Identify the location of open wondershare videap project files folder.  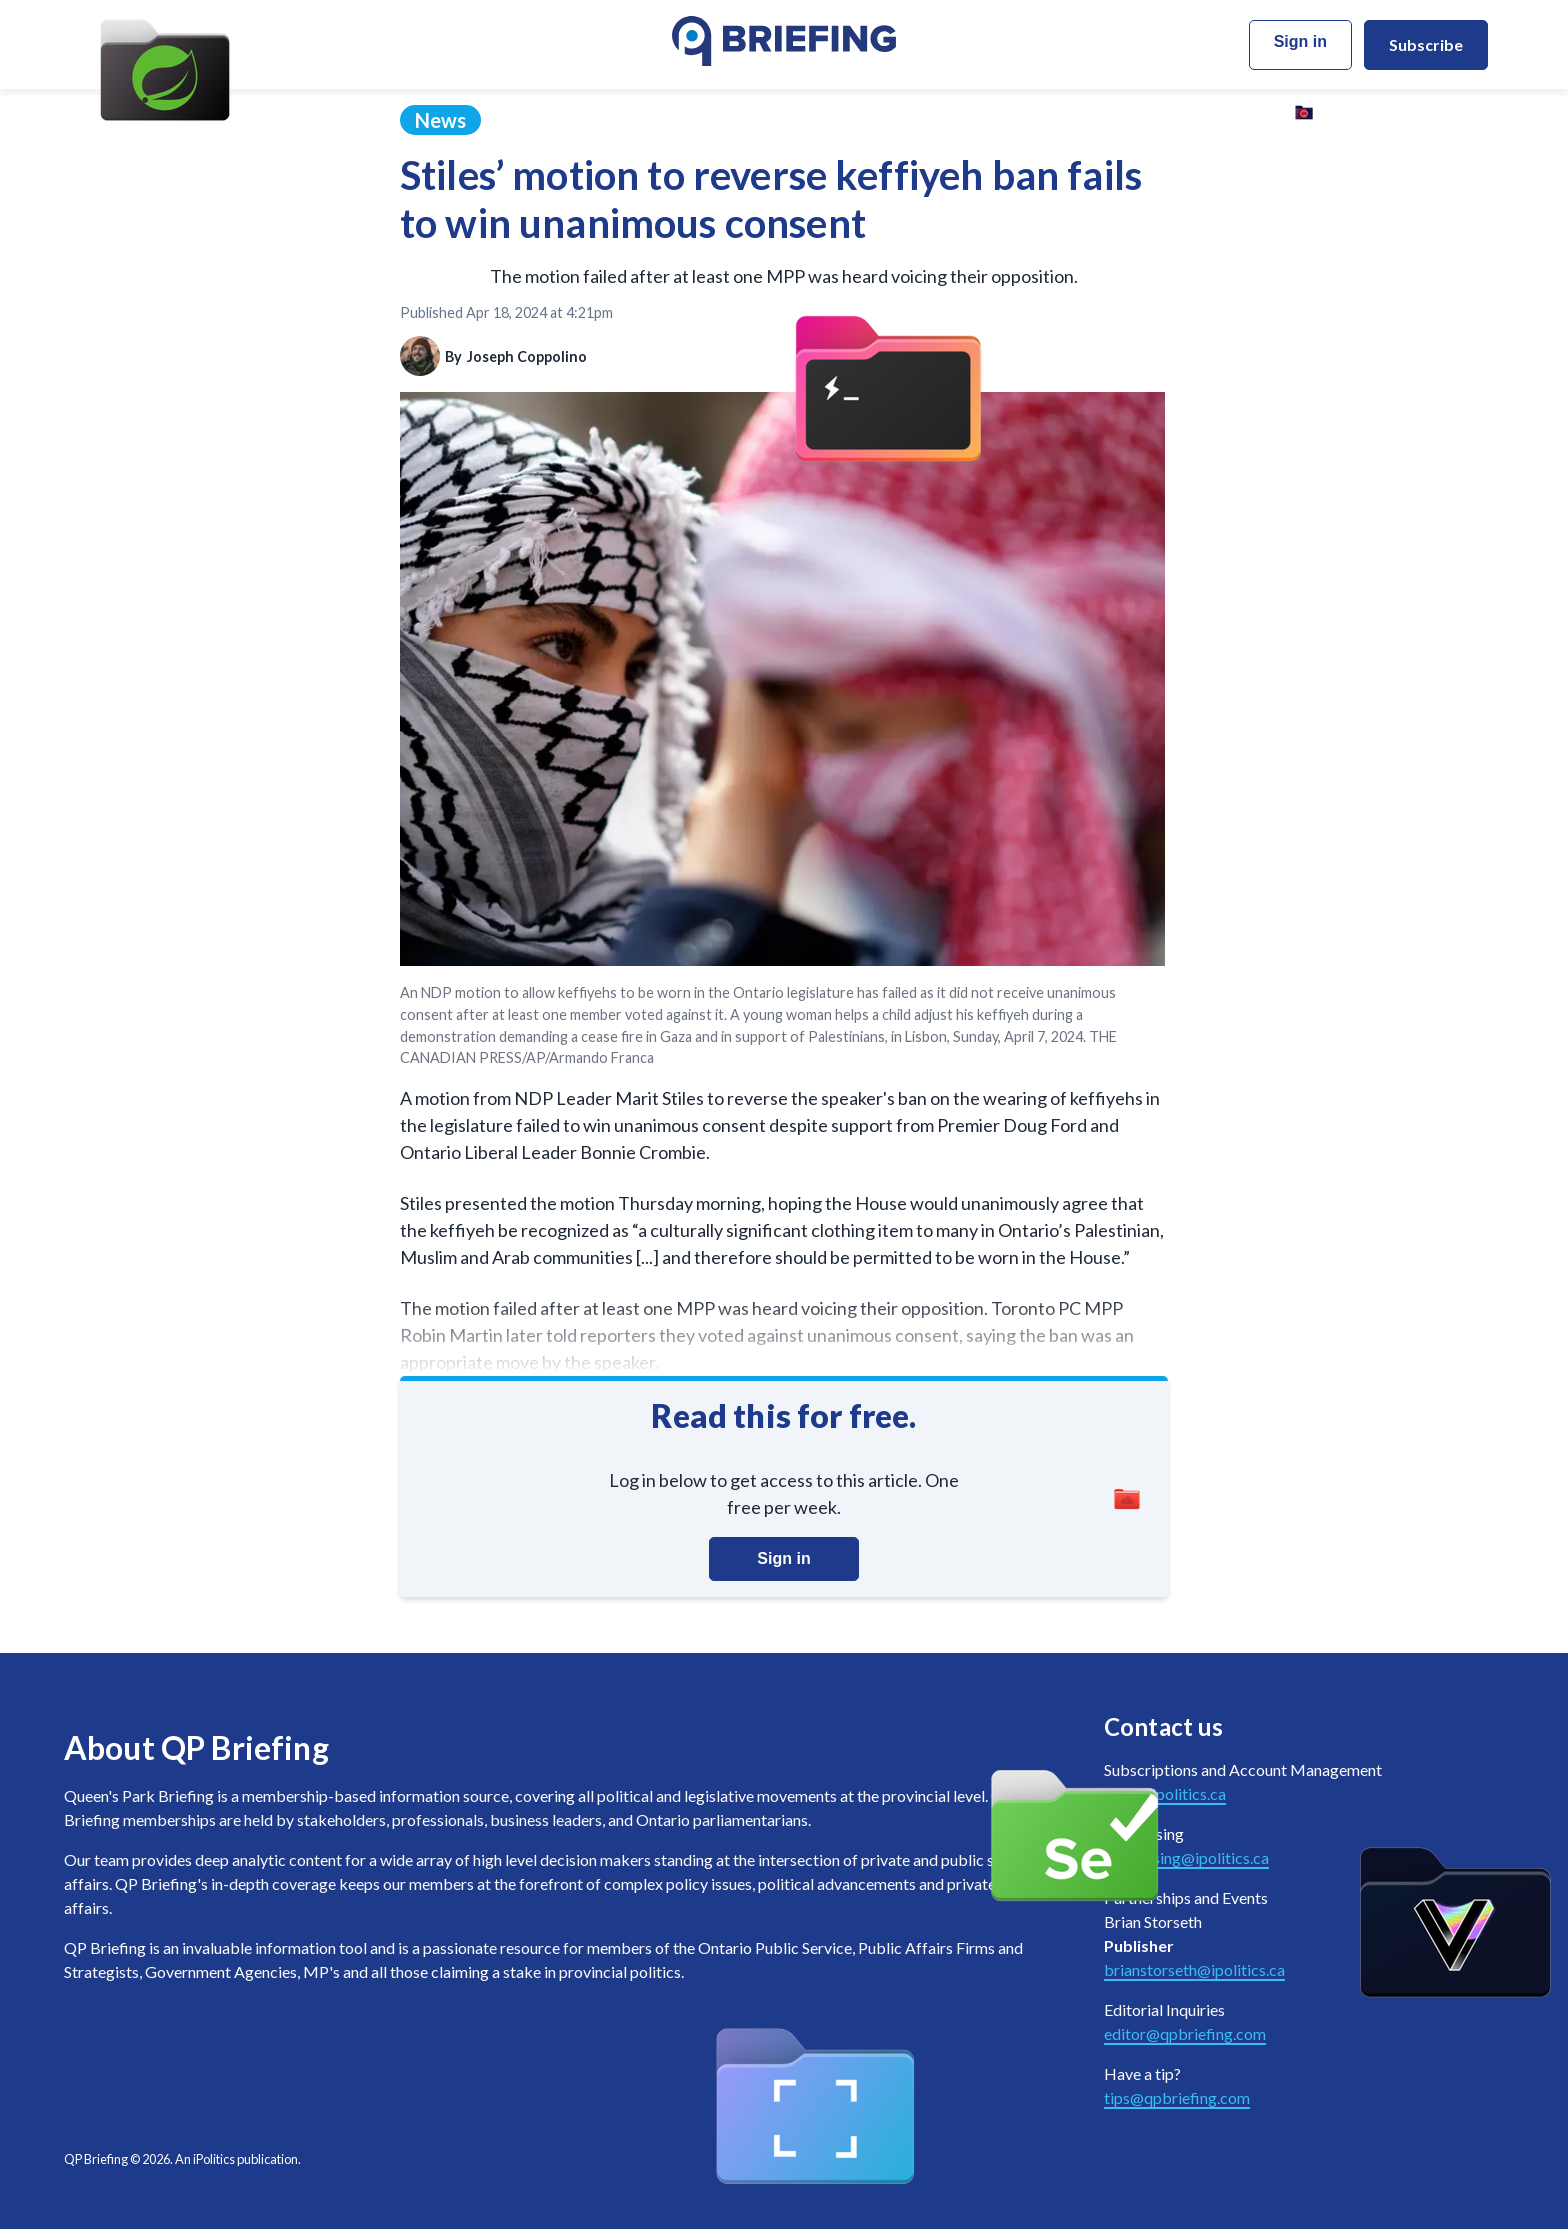
(1454, 1927).